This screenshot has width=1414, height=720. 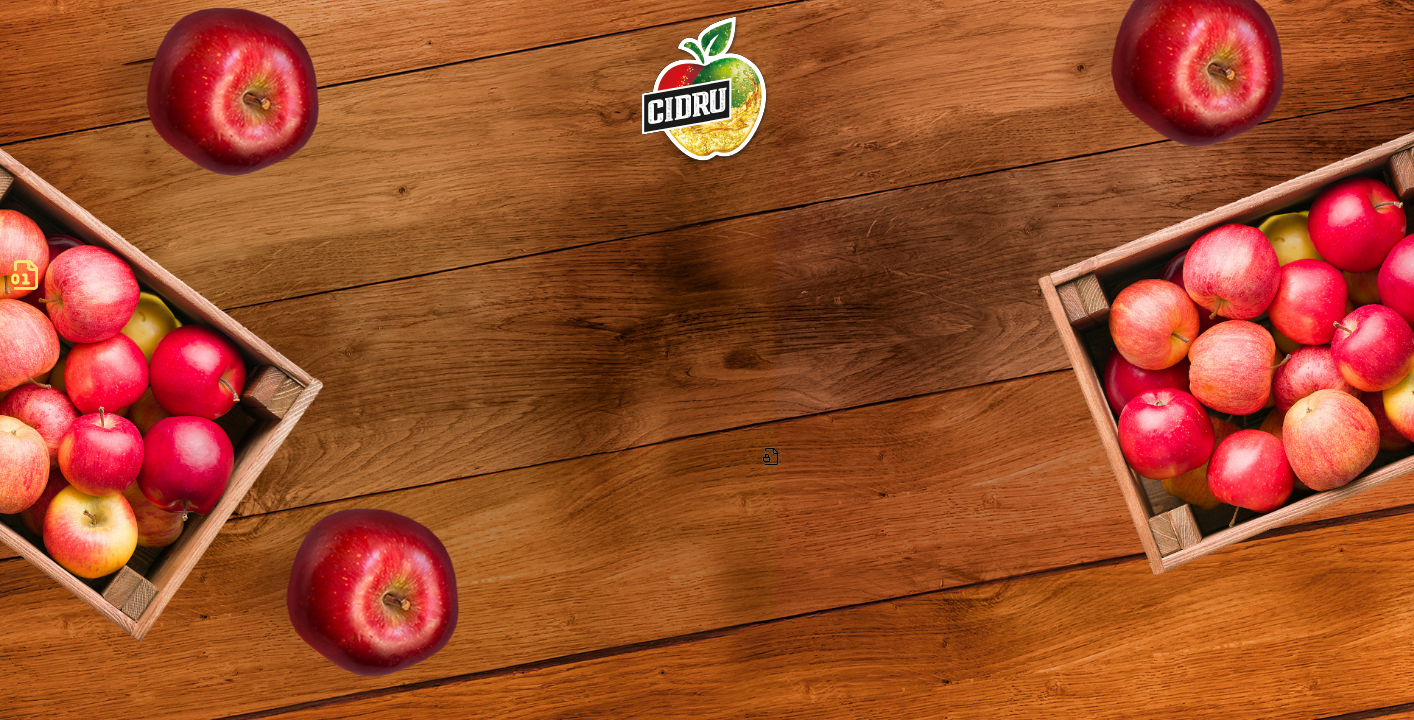 I want to click on view a binary or data file, so click(x=26, y=275).